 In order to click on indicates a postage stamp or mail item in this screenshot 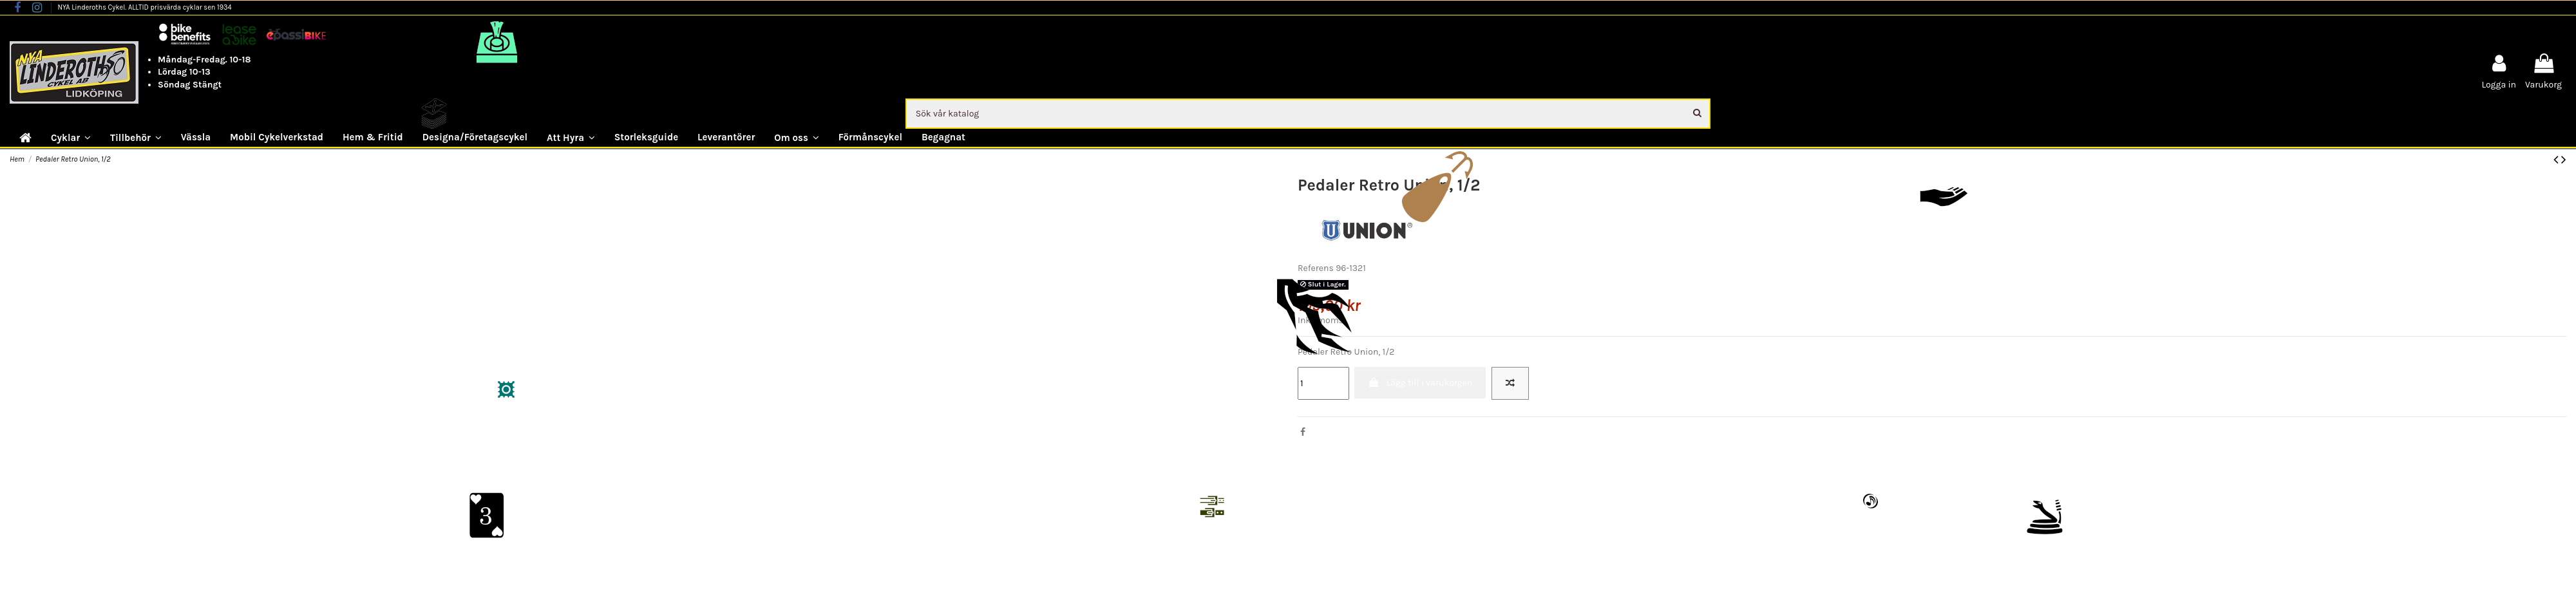, I will do `click(506, 389)`.